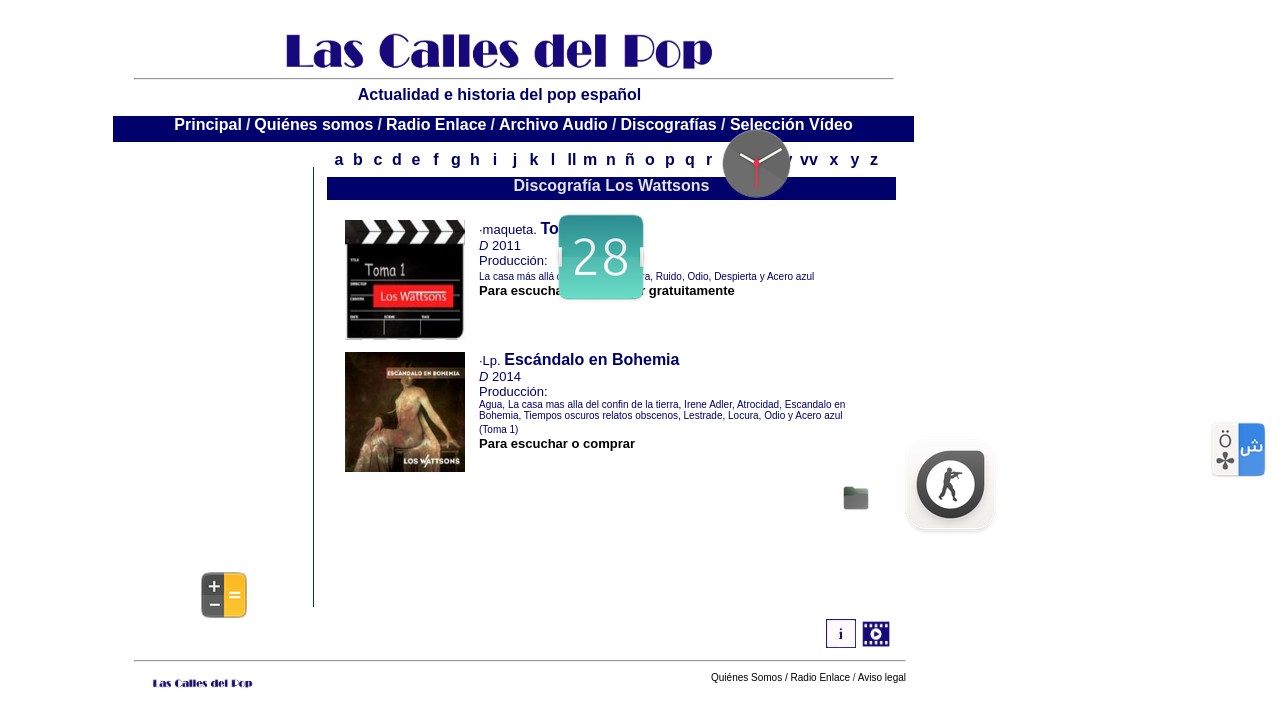 The width and height of the screenshot is (1280, 720). Describe the element at coordinates (950, 484) in the screenshot. I see `launch counter-strike: global offensive` at that location.